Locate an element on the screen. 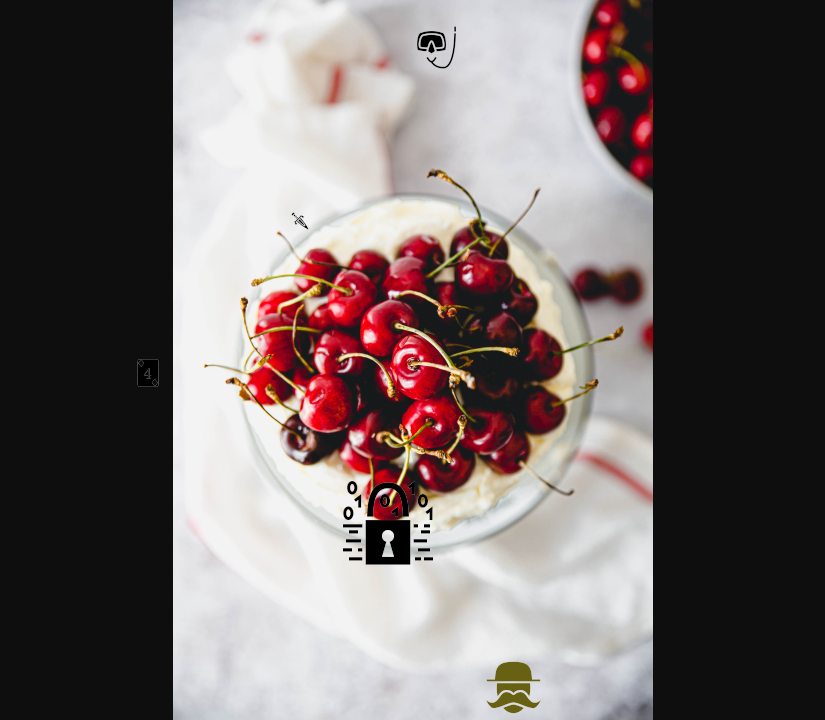 The image size is (825, 720). access scuba diving or underwater activities is located at coordinates (436, 47).